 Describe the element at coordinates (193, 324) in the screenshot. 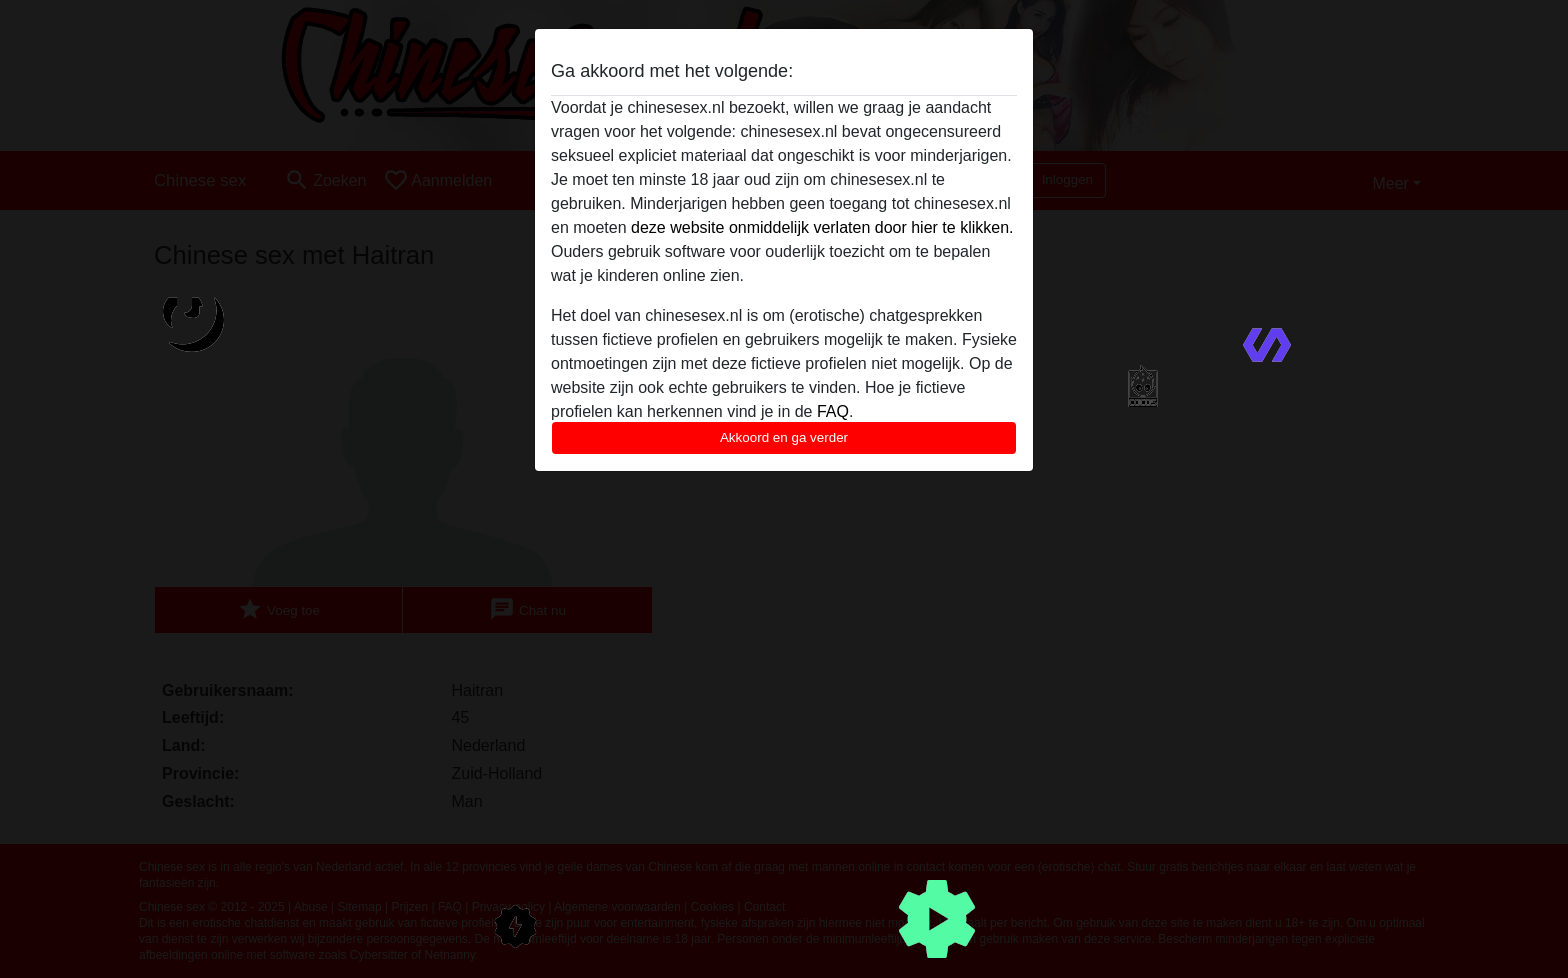

I see `visit genius lyrics website` at that location.